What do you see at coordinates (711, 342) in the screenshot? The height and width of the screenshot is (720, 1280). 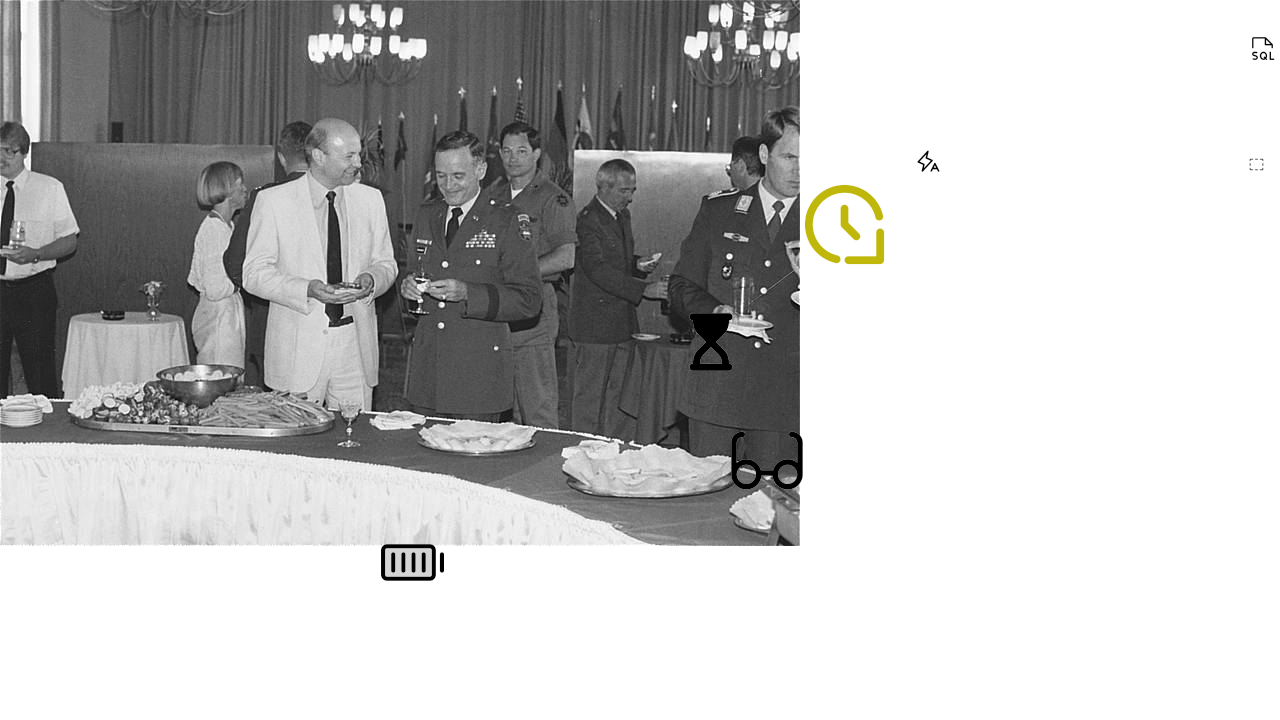 I see `indicates a process has just started or is beginning` at bounding box center [711, 342].